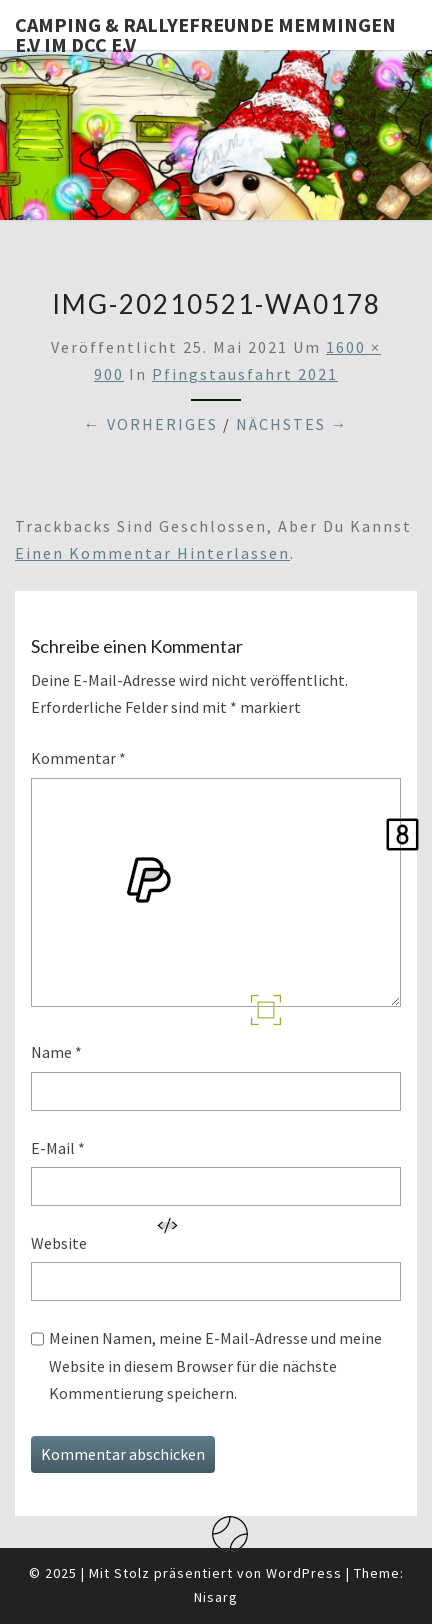 The image size is (432, 1624). I want to click on scan a document or QR code, so click(266, 1010).